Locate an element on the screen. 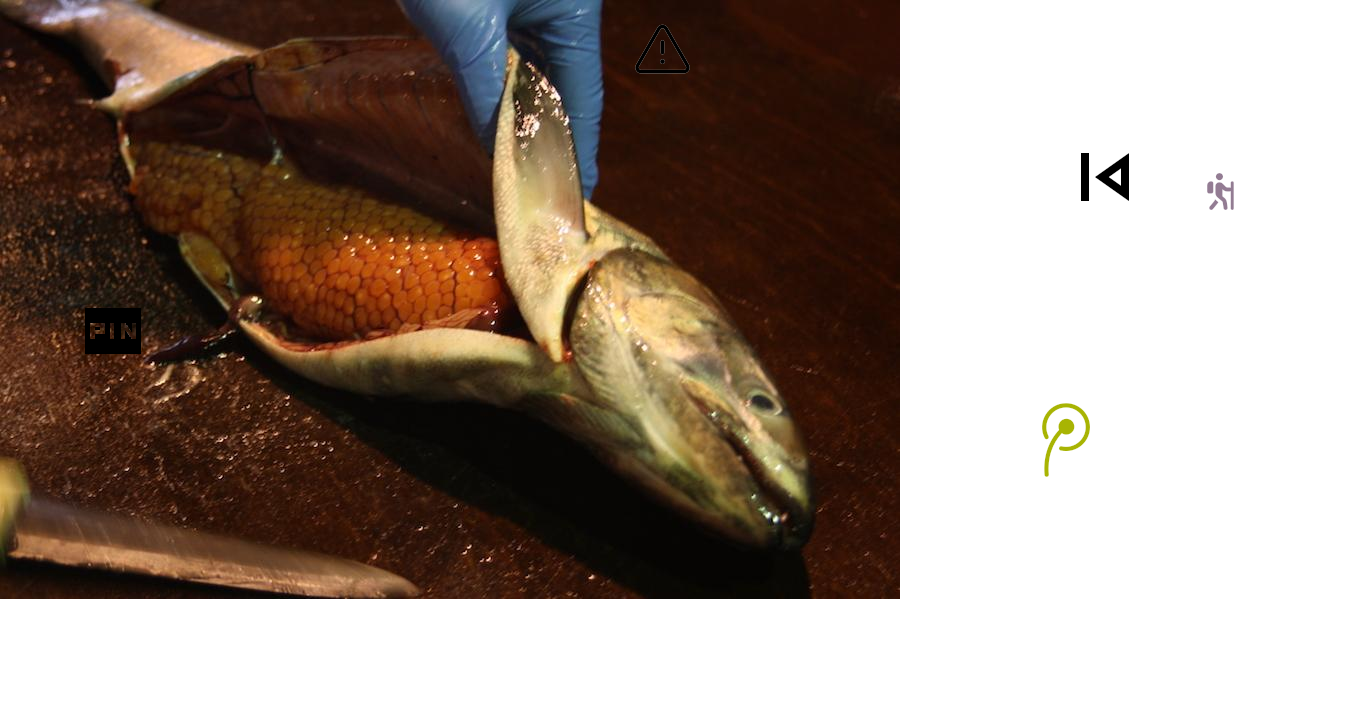 The height and width of the screenshot is (720, 1370). indicates a warning or caution state is located at coordinates (662, 48).